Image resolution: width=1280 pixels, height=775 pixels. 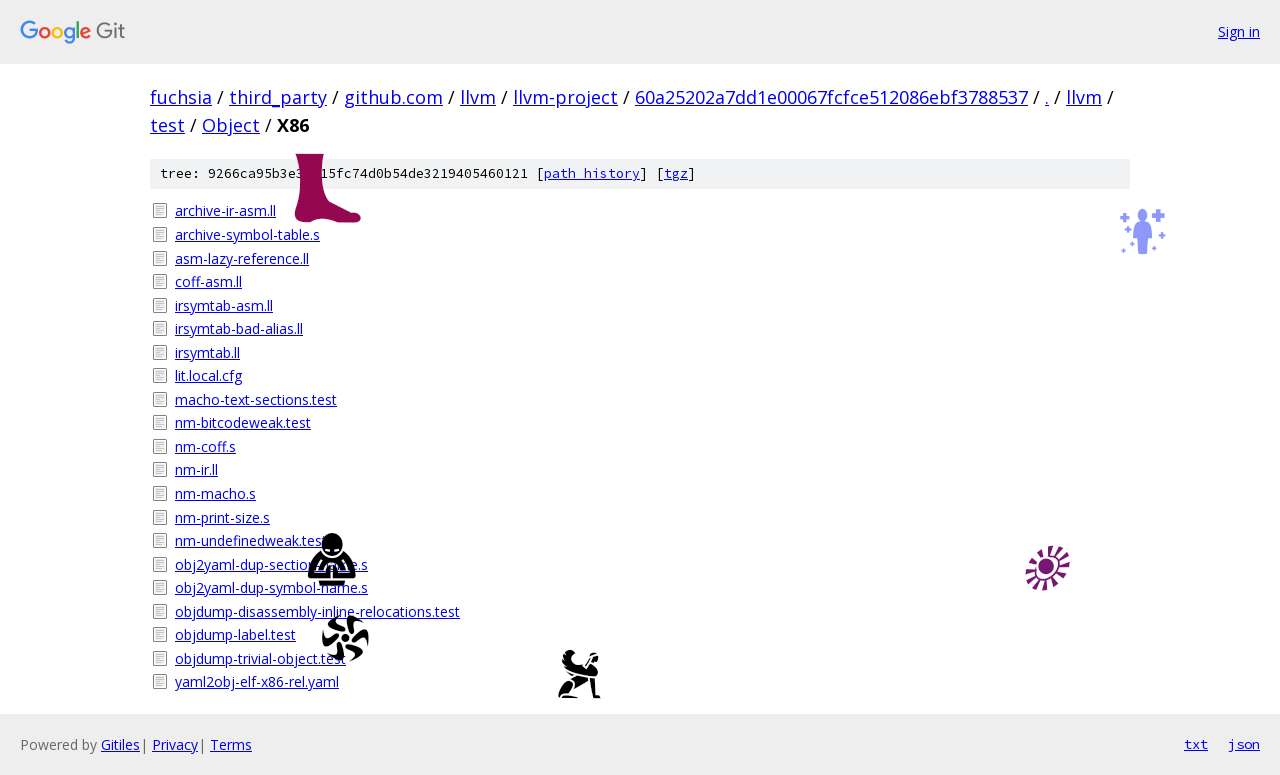 What do you see at coordinates (1048, 568) in the screenshot?
I see `indicates a solar or radiant energy ability` at bounding box center [1048, 568].